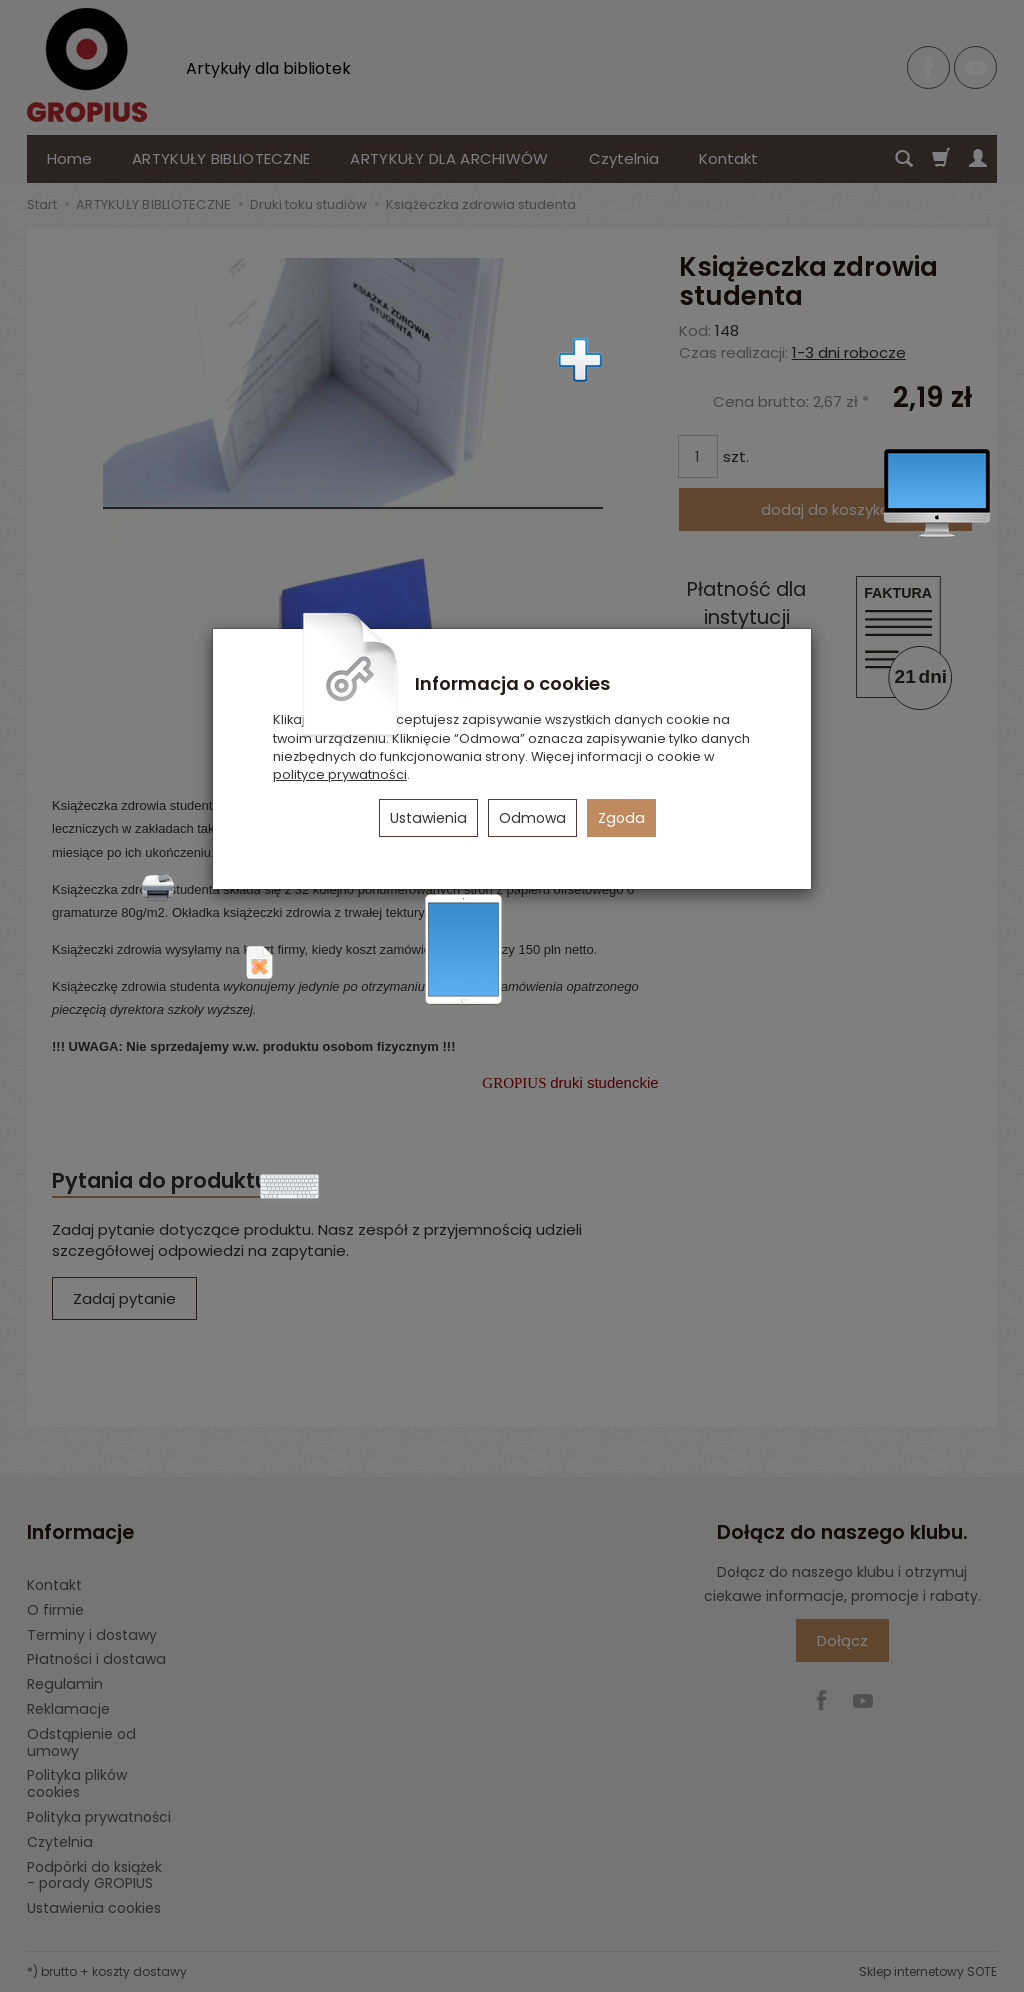  Describe the element at coordinates (937, 488) in the screenshot. I see `represents this mac in system preferences or network settings` at that location.